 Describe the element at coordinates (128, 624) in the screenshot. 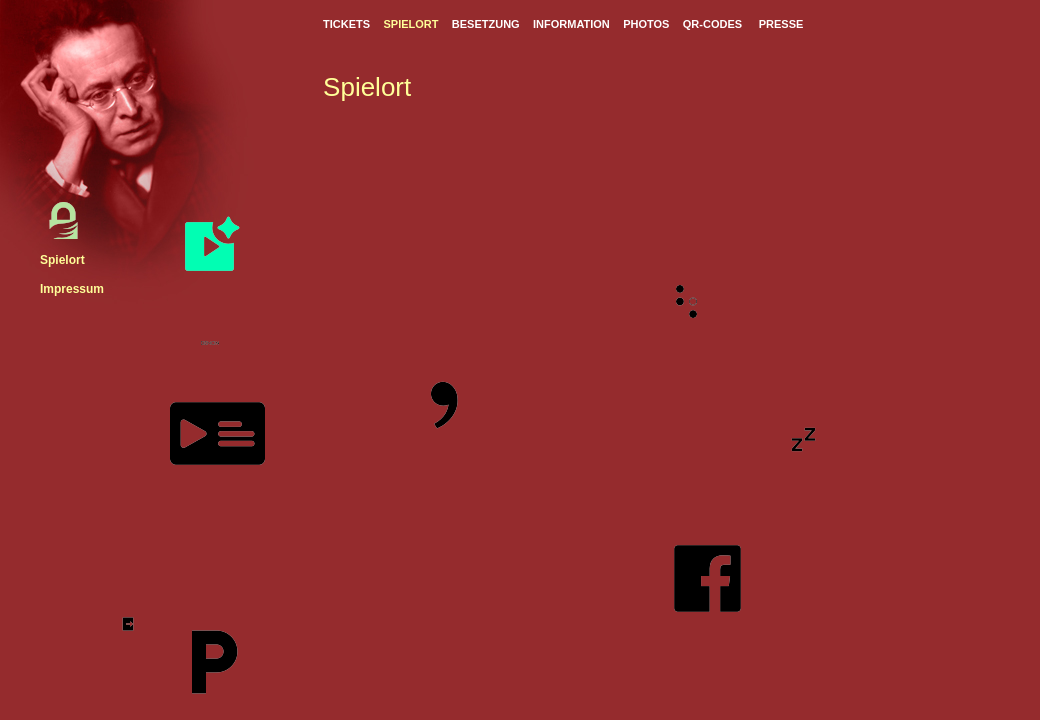

I see `log out of your account` at that location.